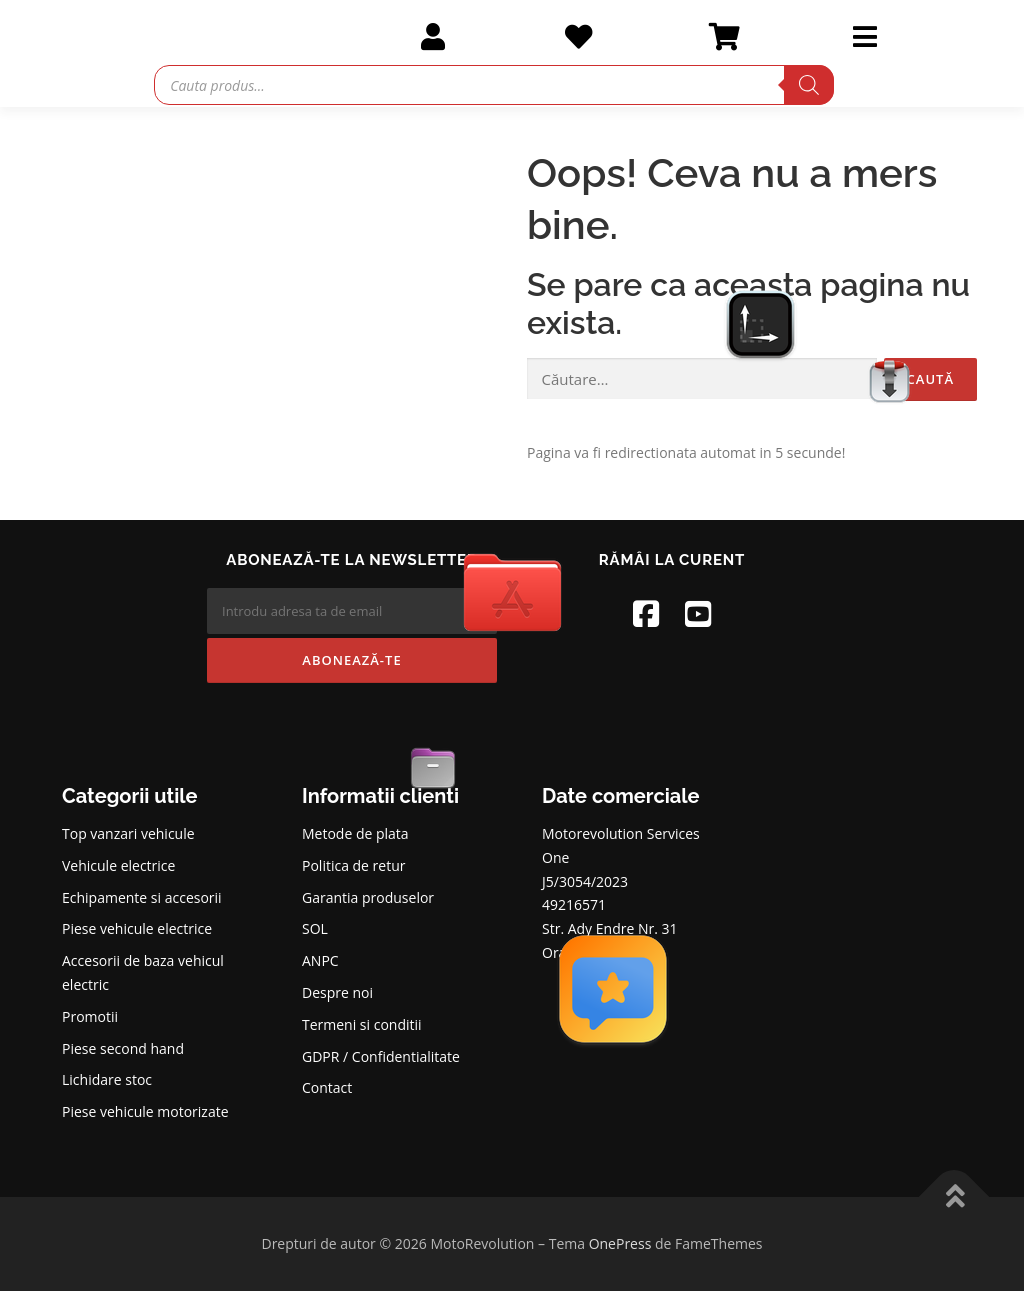 This screenshot has height=1291, width=1024. What do you see at coordinates (433, 768) in the screenshot?
I see `open the file manager` at bounding box center [433, 768].